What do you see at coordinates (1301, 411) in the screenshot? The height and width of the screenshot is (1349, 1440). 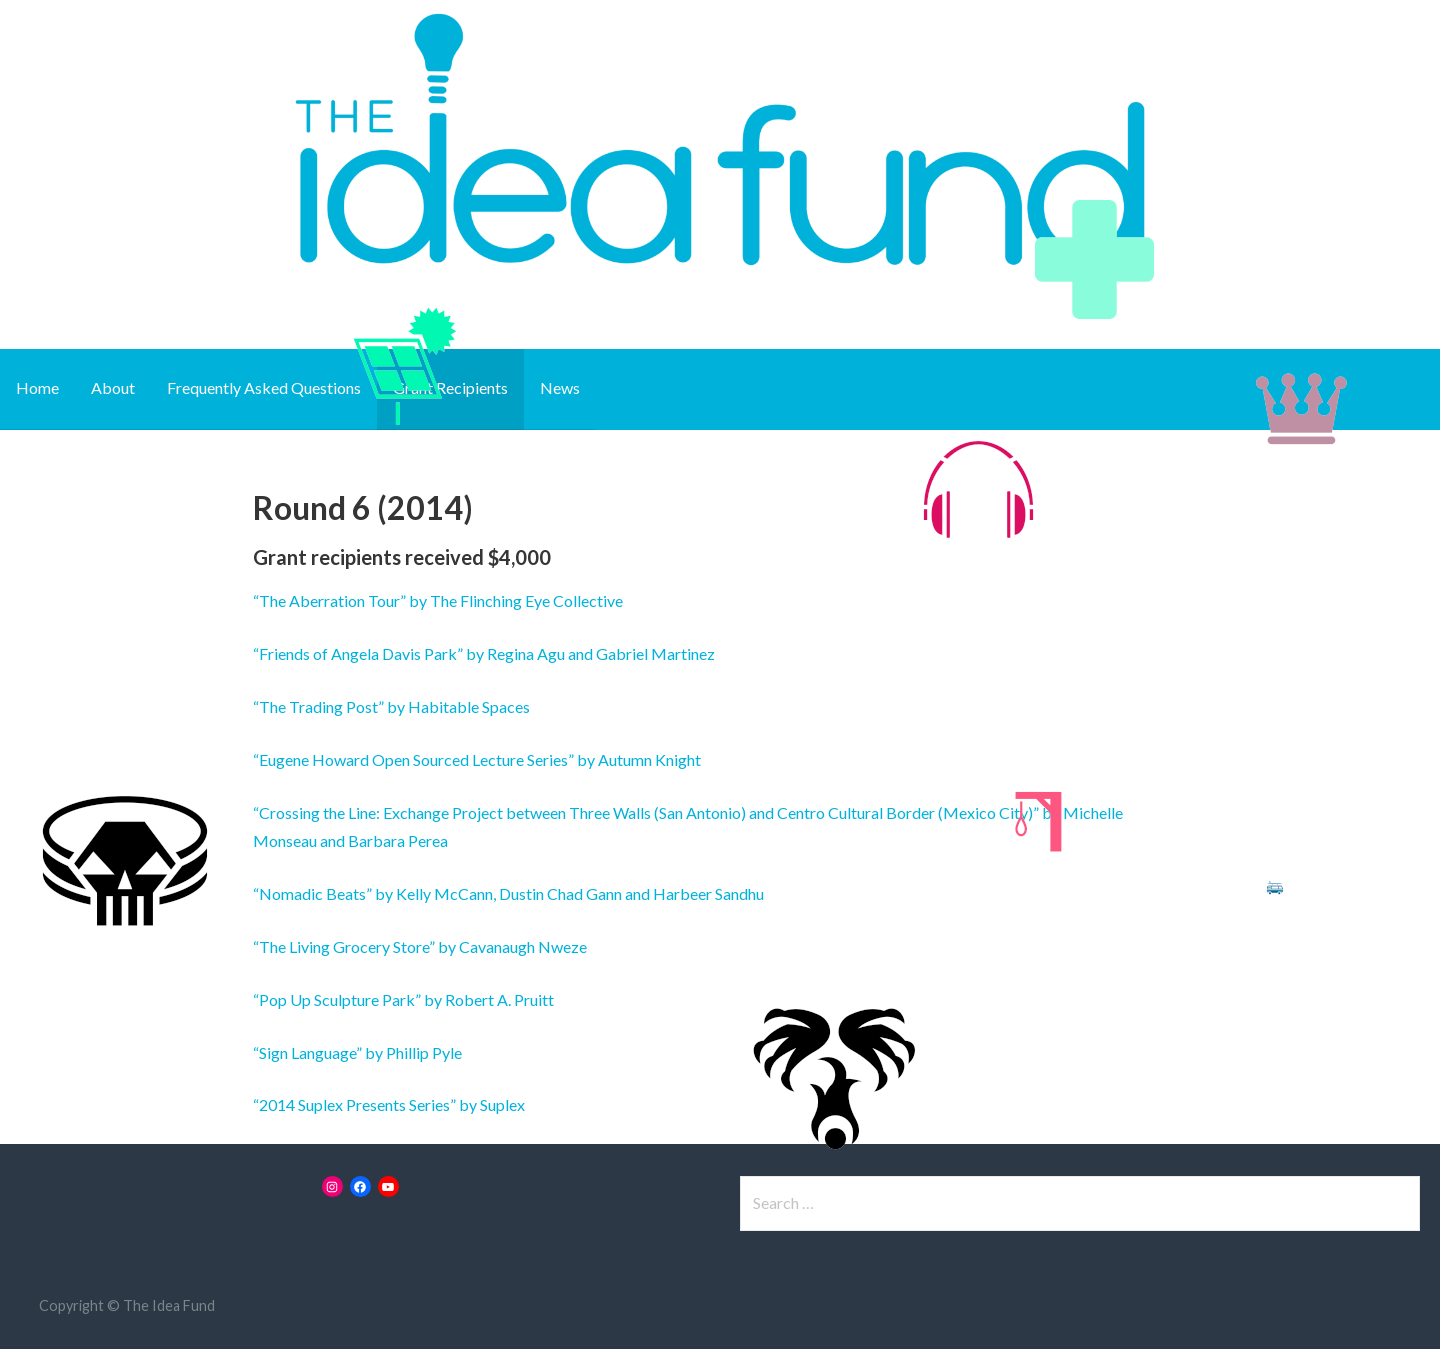 I see `indicates premium or VIP membership status` at bounding box center [1301, 411].